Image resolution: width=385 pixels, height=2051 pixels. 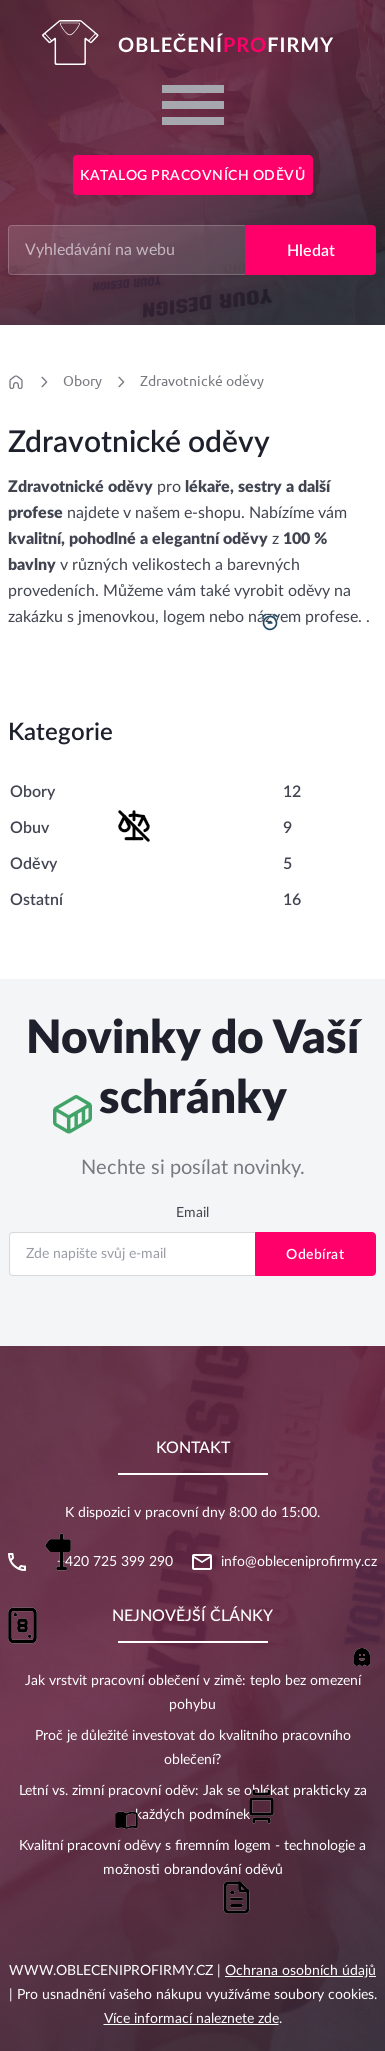 I want to click on playing card with number 8, so click(x=22, y=1625).